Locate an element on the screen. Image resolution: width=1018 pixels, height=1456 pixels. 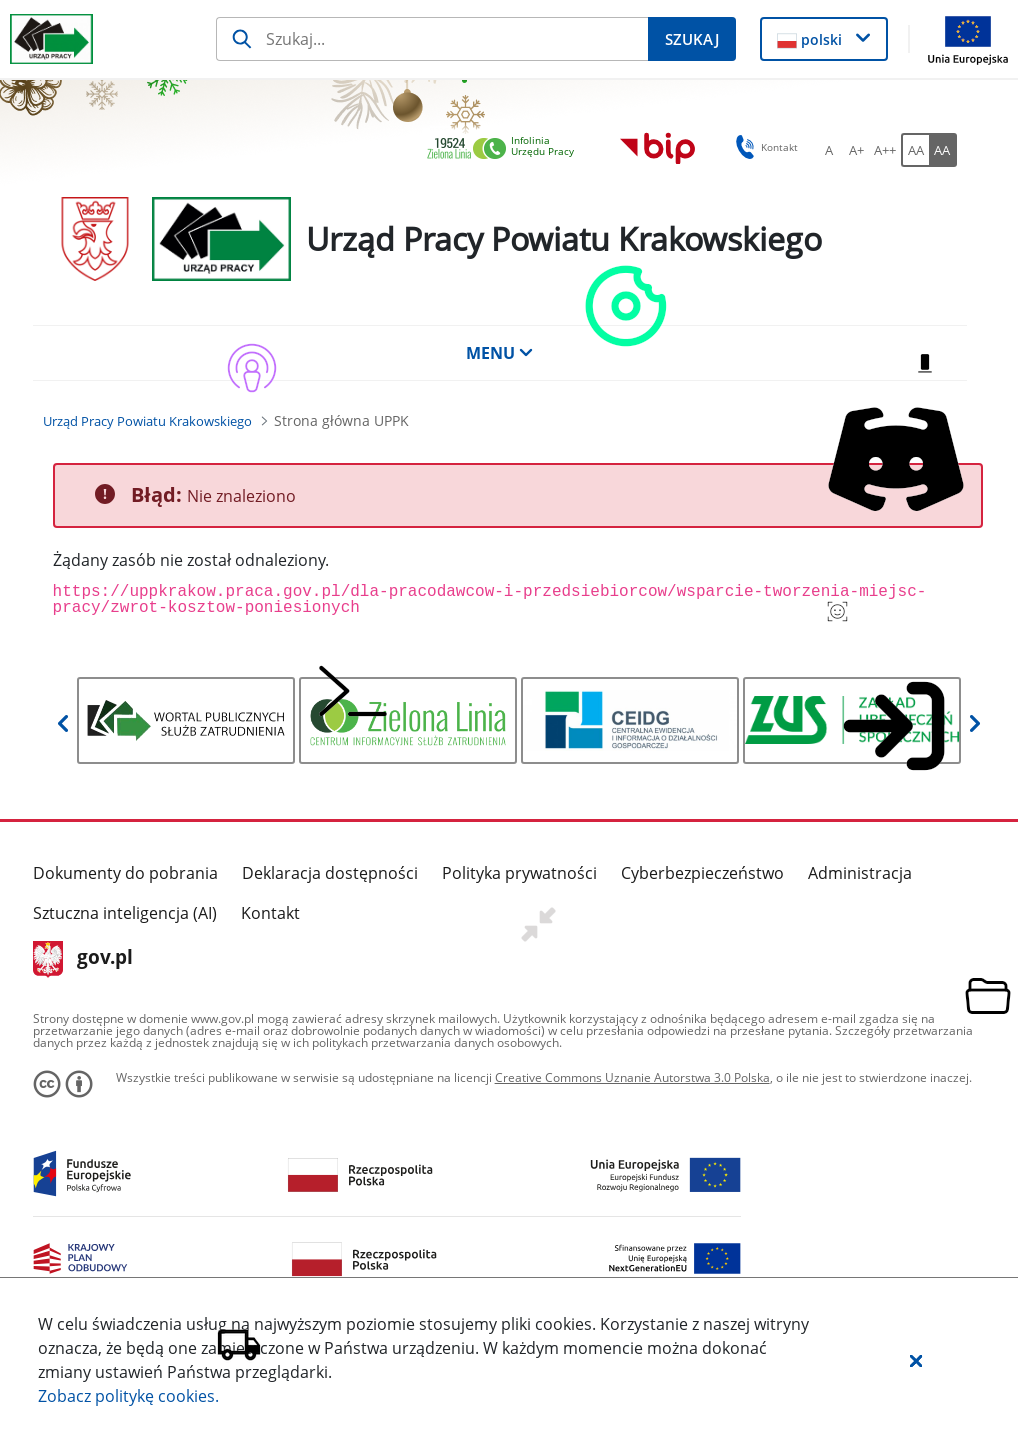
sign in to your account is located at coordinates (894, 726).